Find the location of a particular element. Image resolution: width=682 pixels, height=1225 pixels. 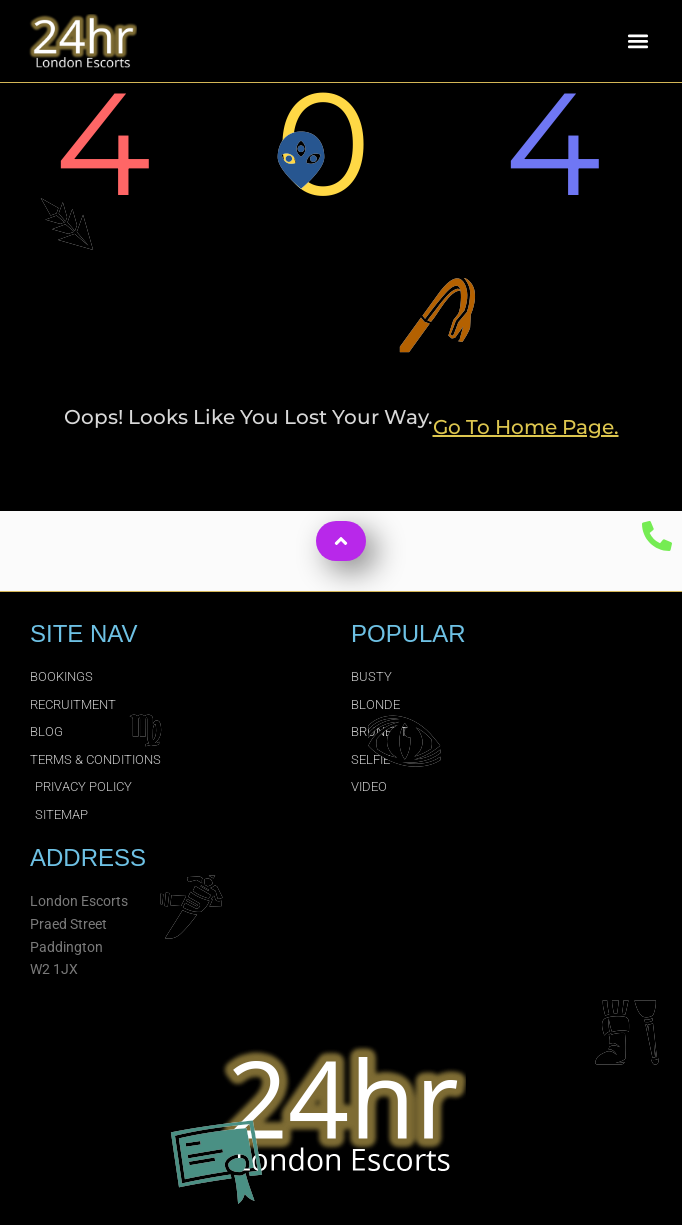

indicates speed or rapid movement is located at coordinates (67, 224).